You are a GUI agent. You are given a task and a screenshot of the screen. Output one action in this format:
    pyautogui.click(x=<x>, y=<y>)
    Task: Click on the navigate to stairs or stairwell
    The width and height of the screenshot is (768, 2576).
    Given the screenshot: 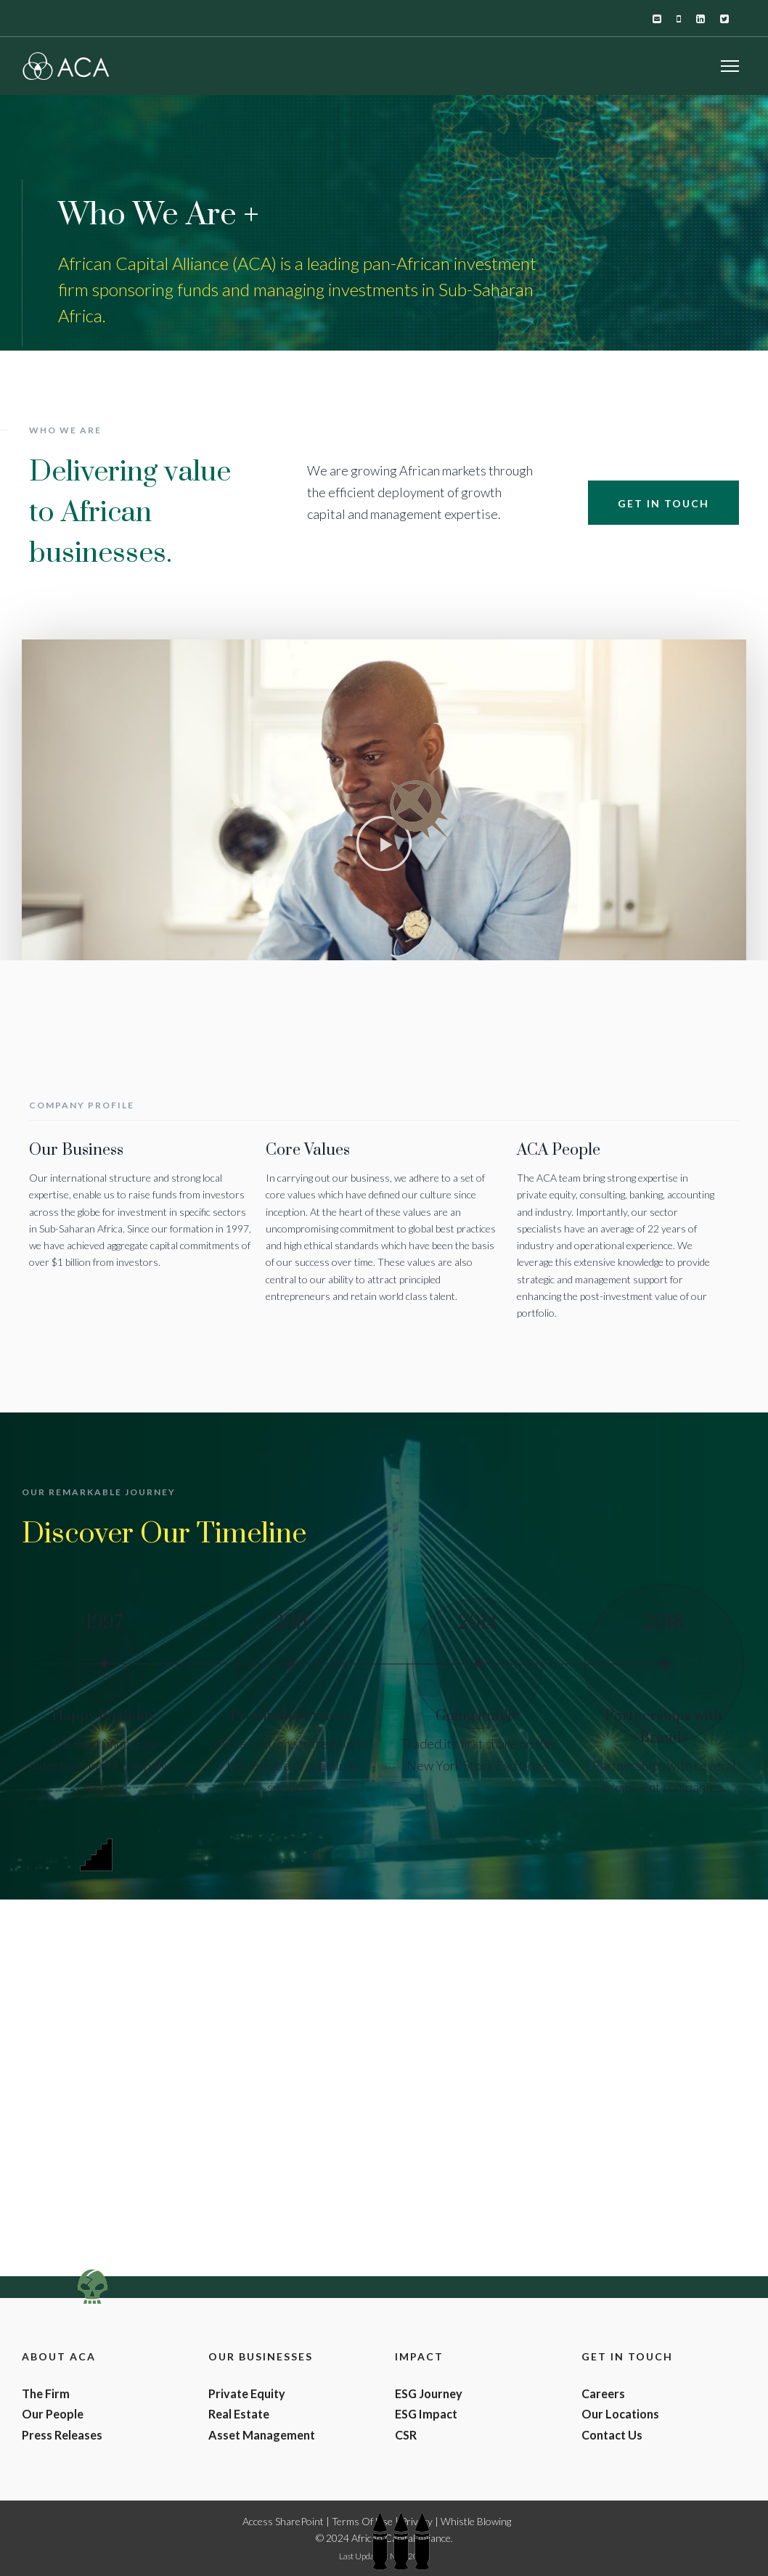 What is the action you would take?
    pyautogui.click(x=96, y=1855)
    